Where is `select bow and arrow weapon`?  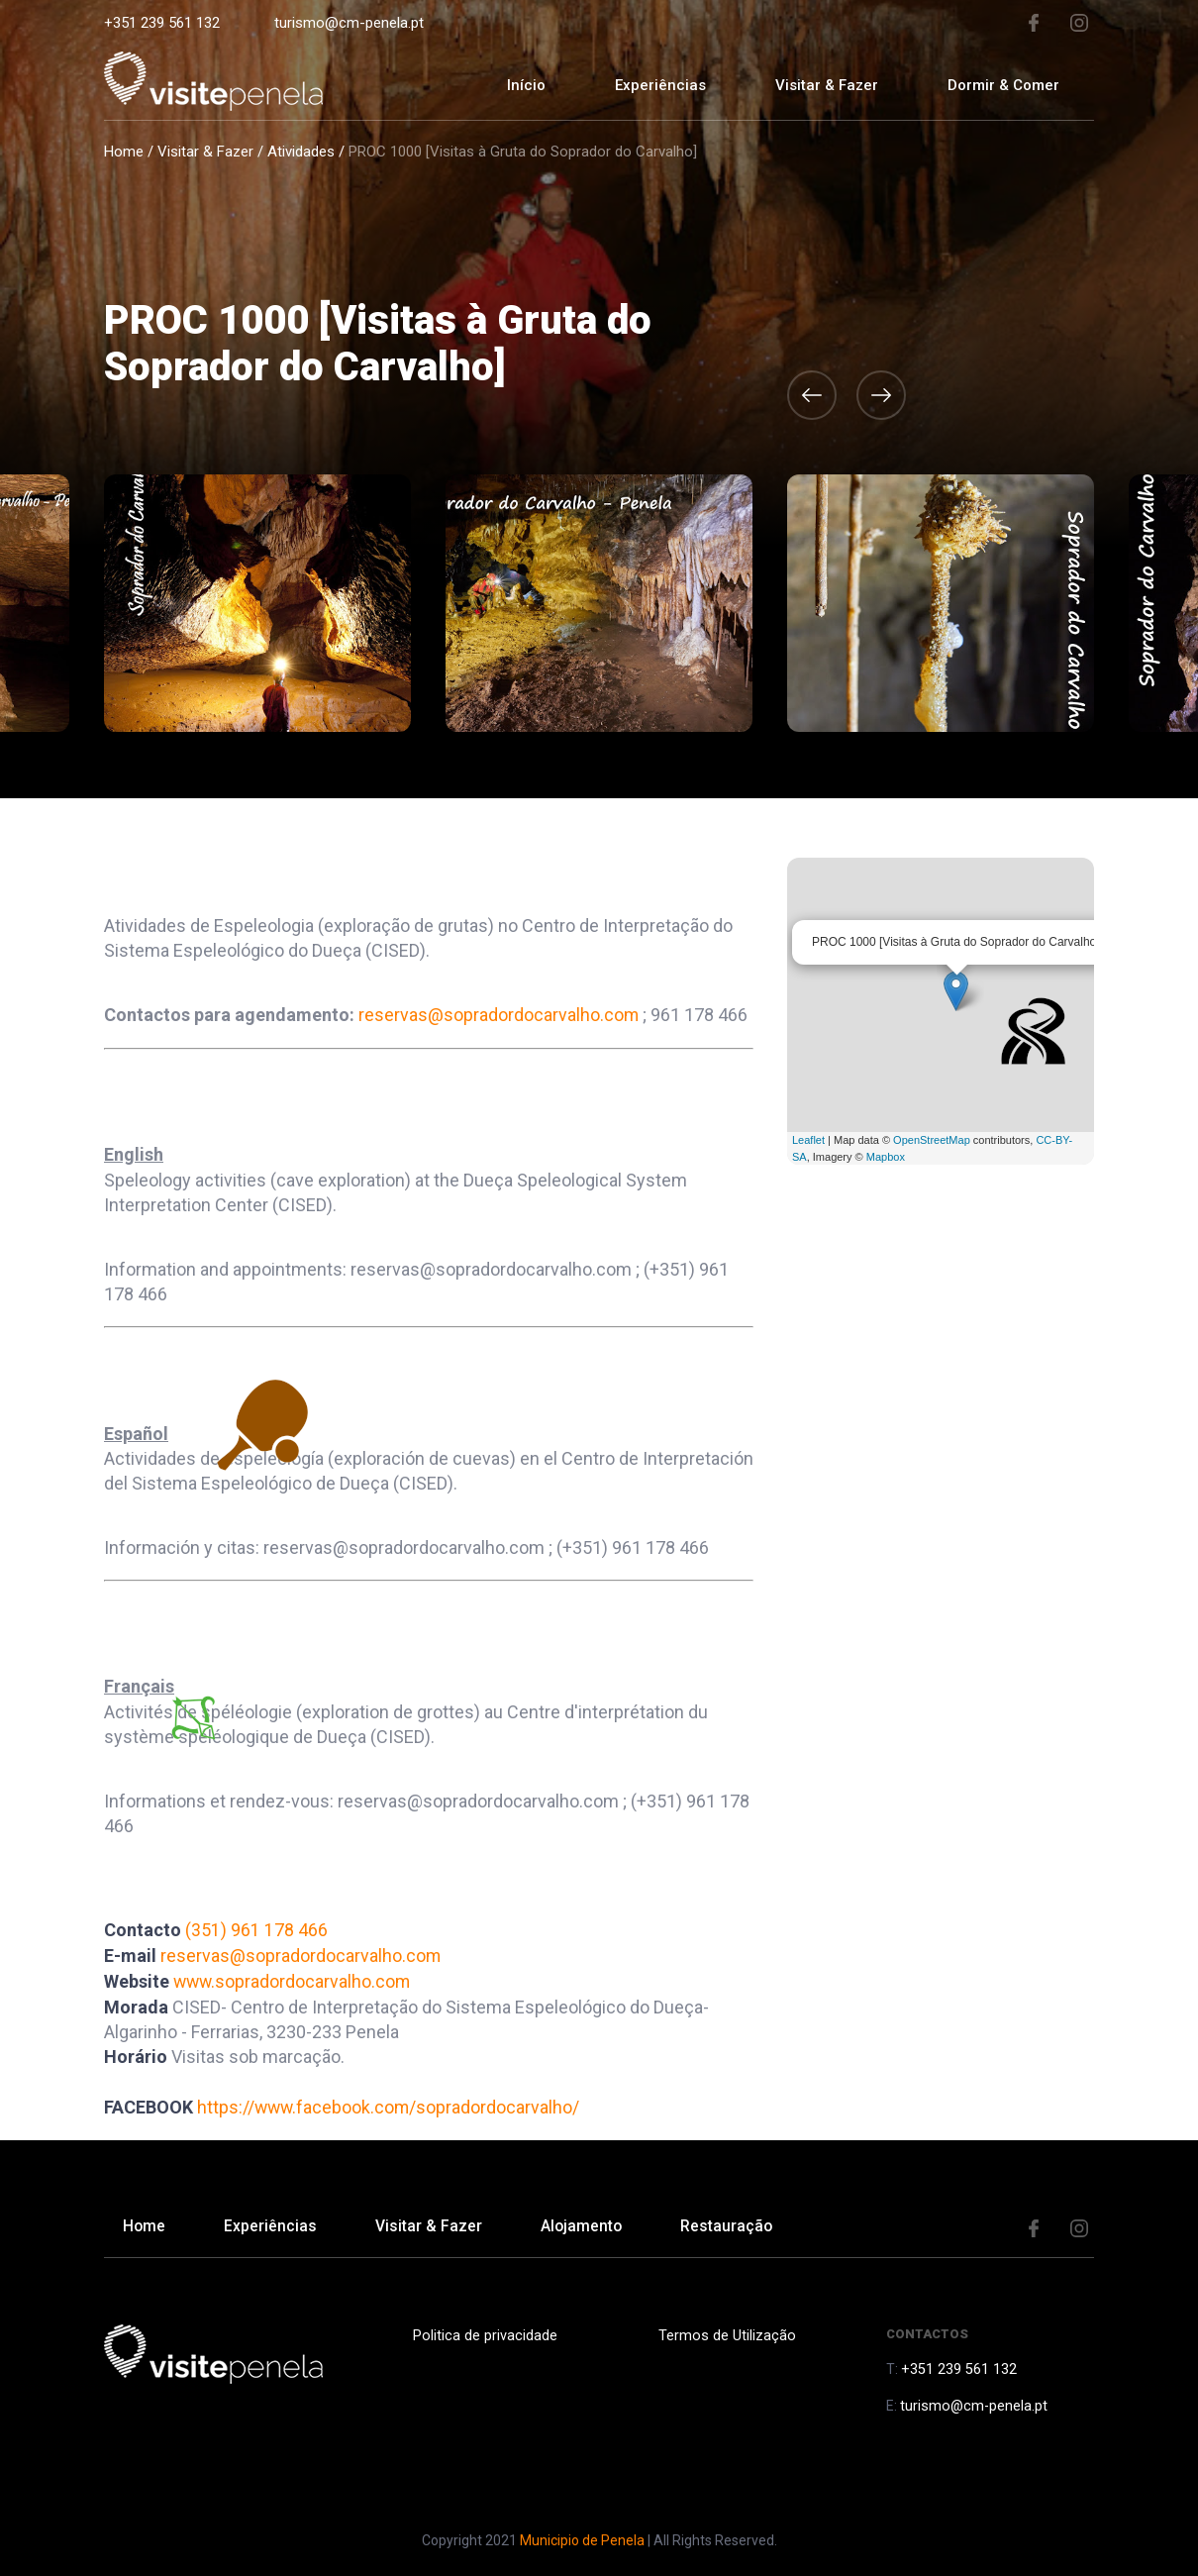
select bow and arrow weapon is located at coordinates (193, 1717).